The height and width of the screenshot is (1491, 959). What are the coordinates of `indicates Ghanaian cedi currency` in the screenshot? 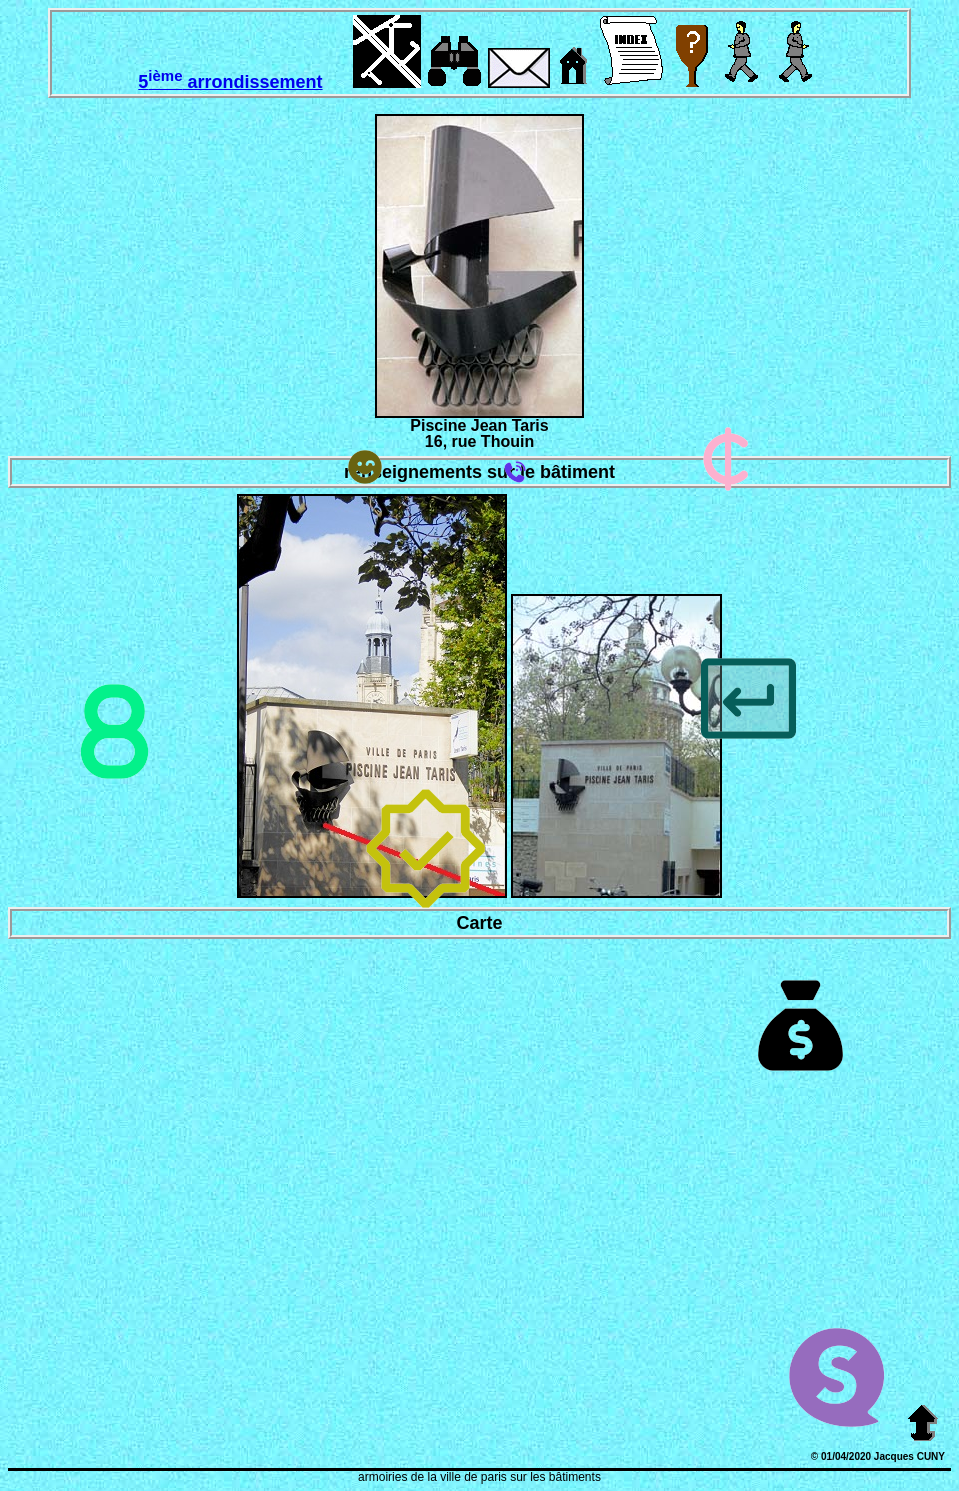 It's located at (726, 459).